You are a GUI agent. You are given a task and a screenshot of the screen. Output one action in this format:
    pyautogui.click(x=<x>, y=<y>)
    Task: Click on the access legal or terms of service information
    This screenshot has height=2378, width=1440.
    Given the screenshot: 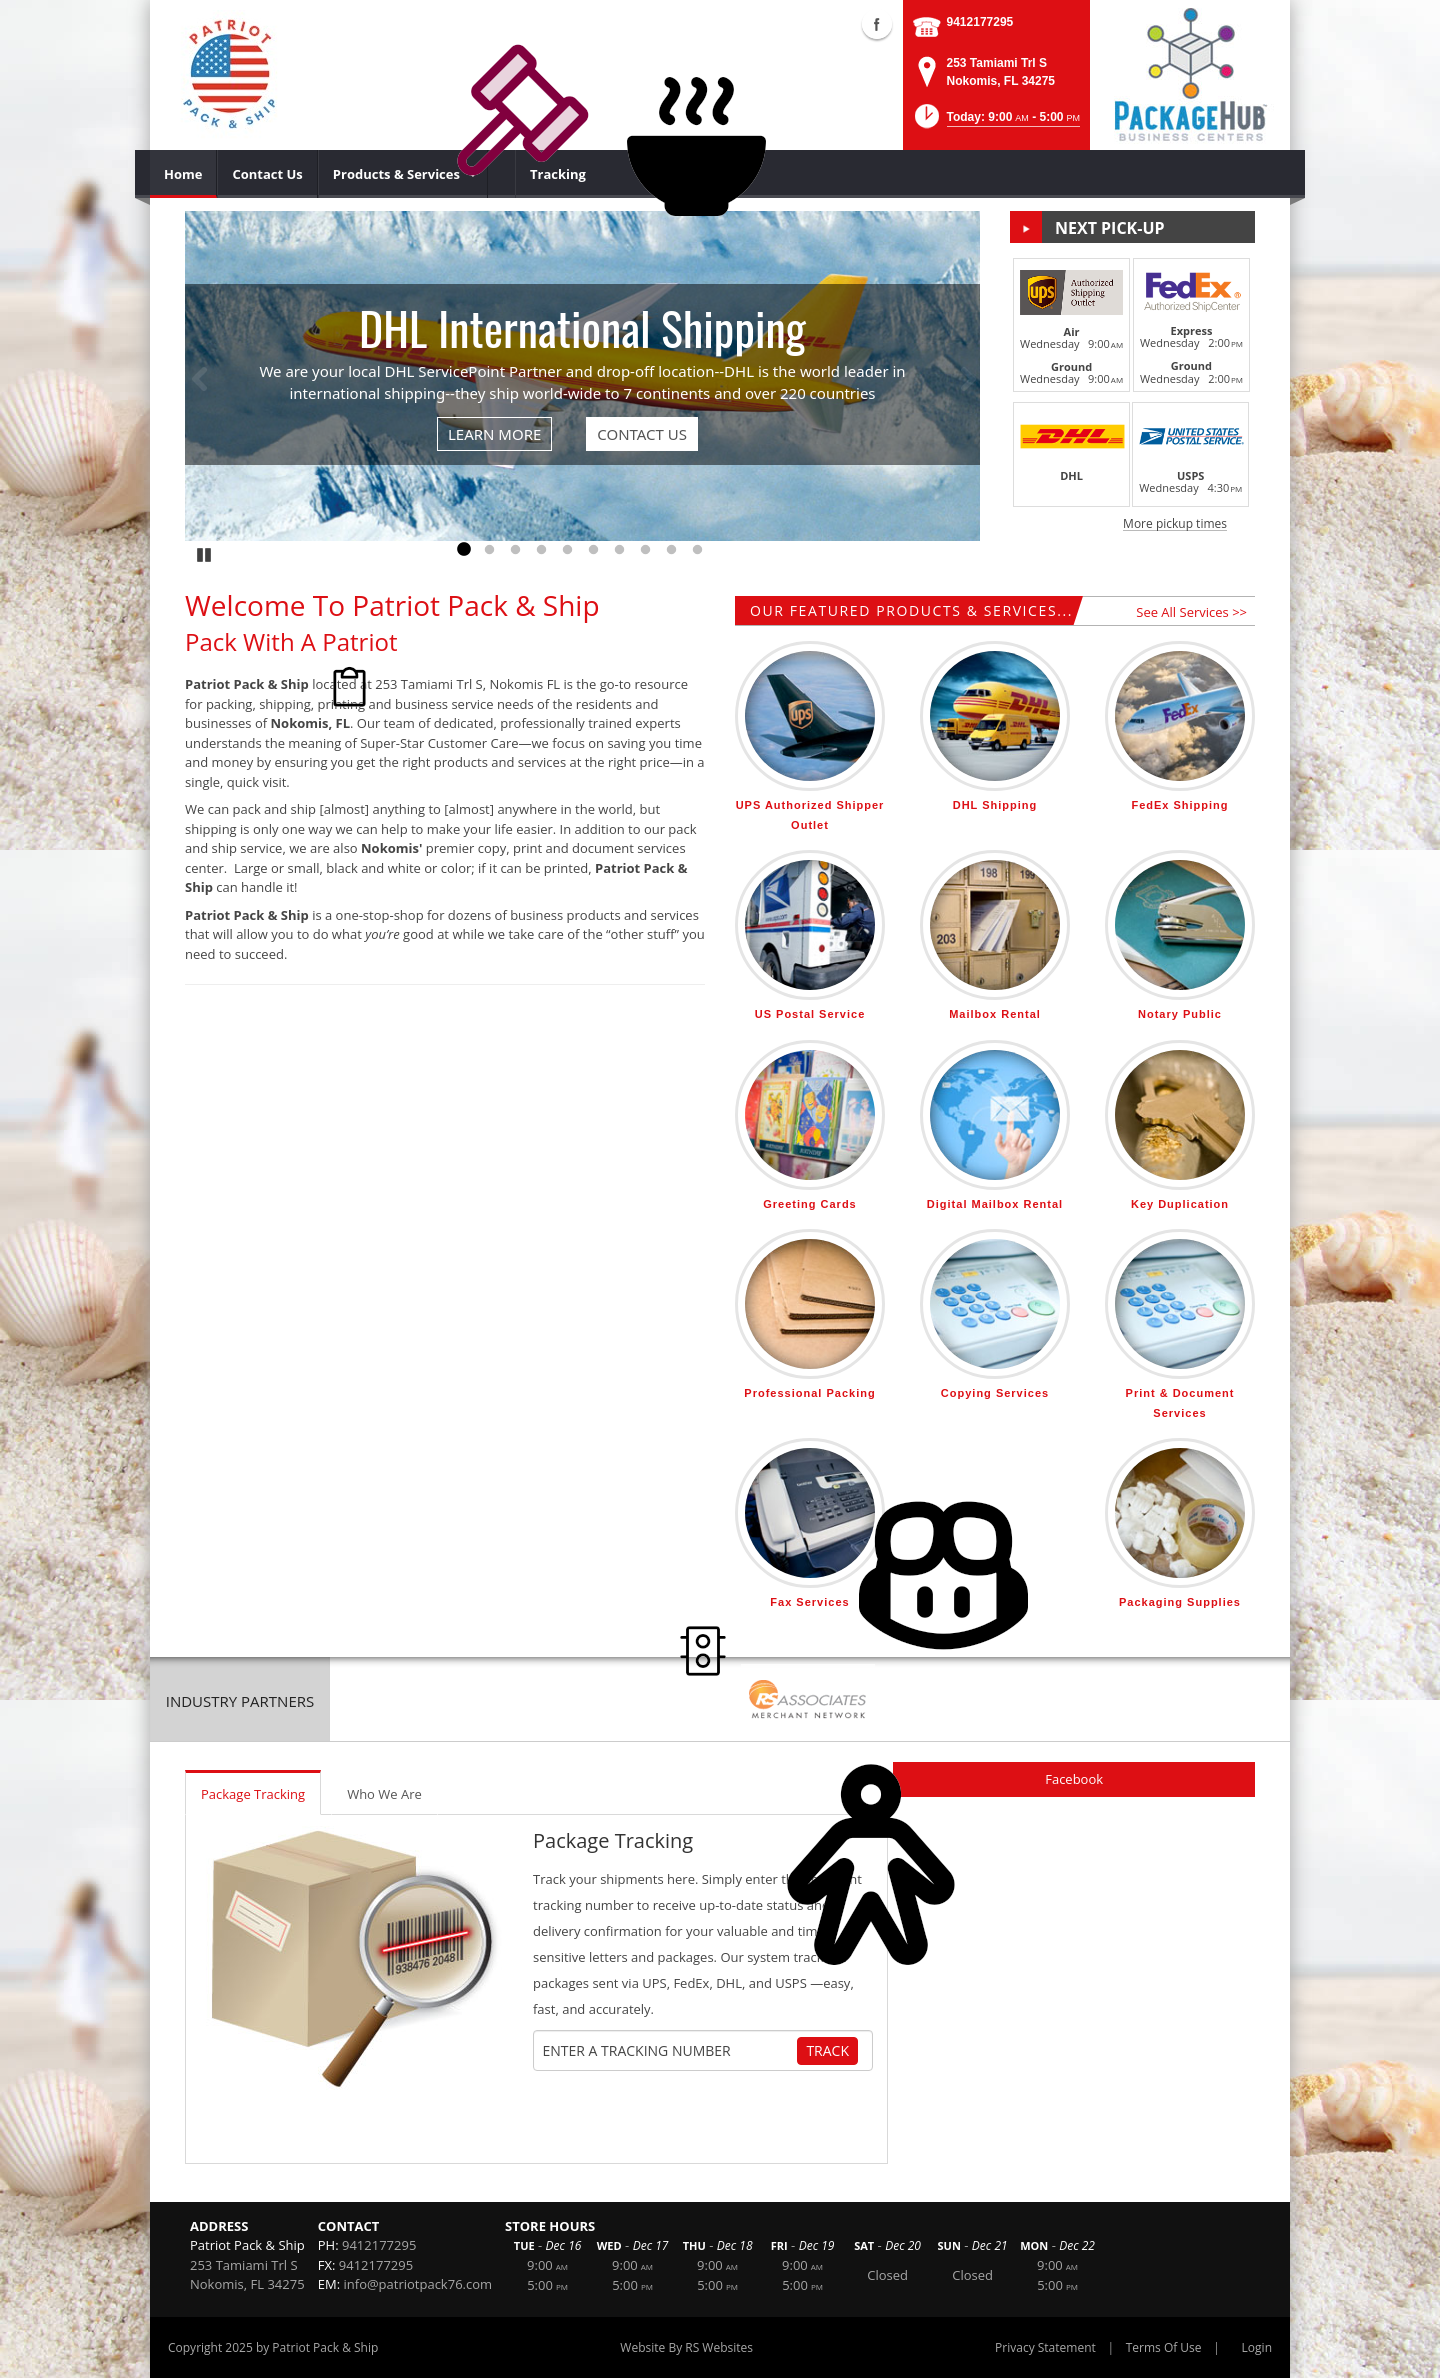 What is the action you would take?
    pyautogui.click(x=518, y=115)
    